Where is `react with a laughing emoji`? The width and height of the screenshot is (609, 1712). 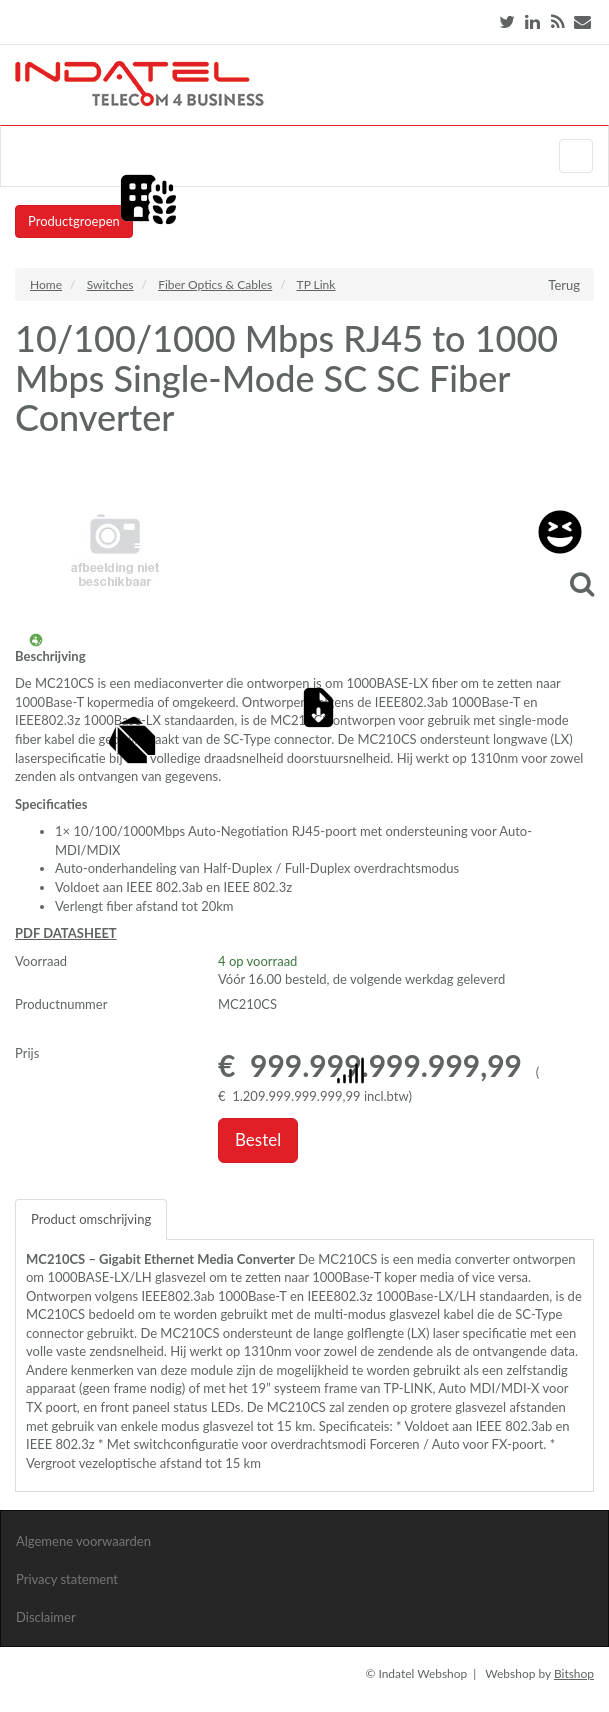 react with a laughing emoji is located at coordinates (560, 532).